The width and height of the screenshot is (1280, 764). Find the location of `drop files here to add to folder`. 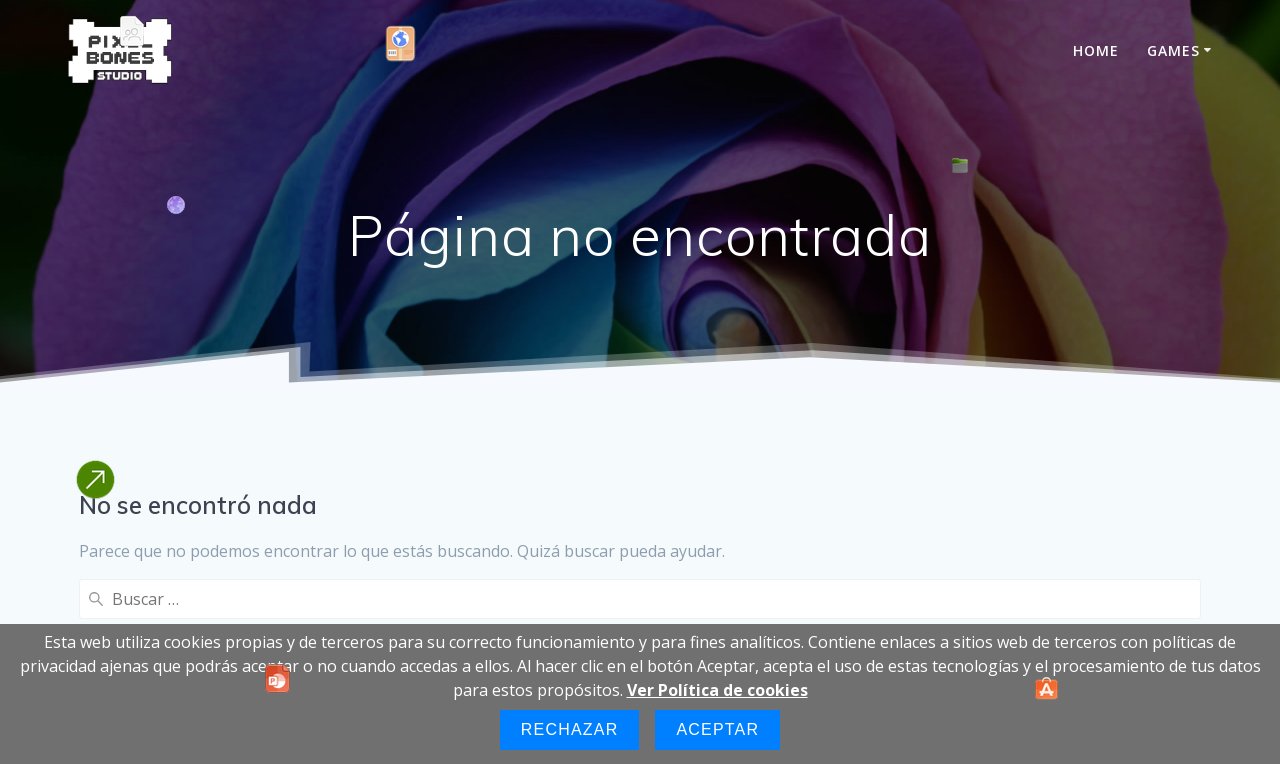

drop files here to add to folder is located at coordinates (960, 165).